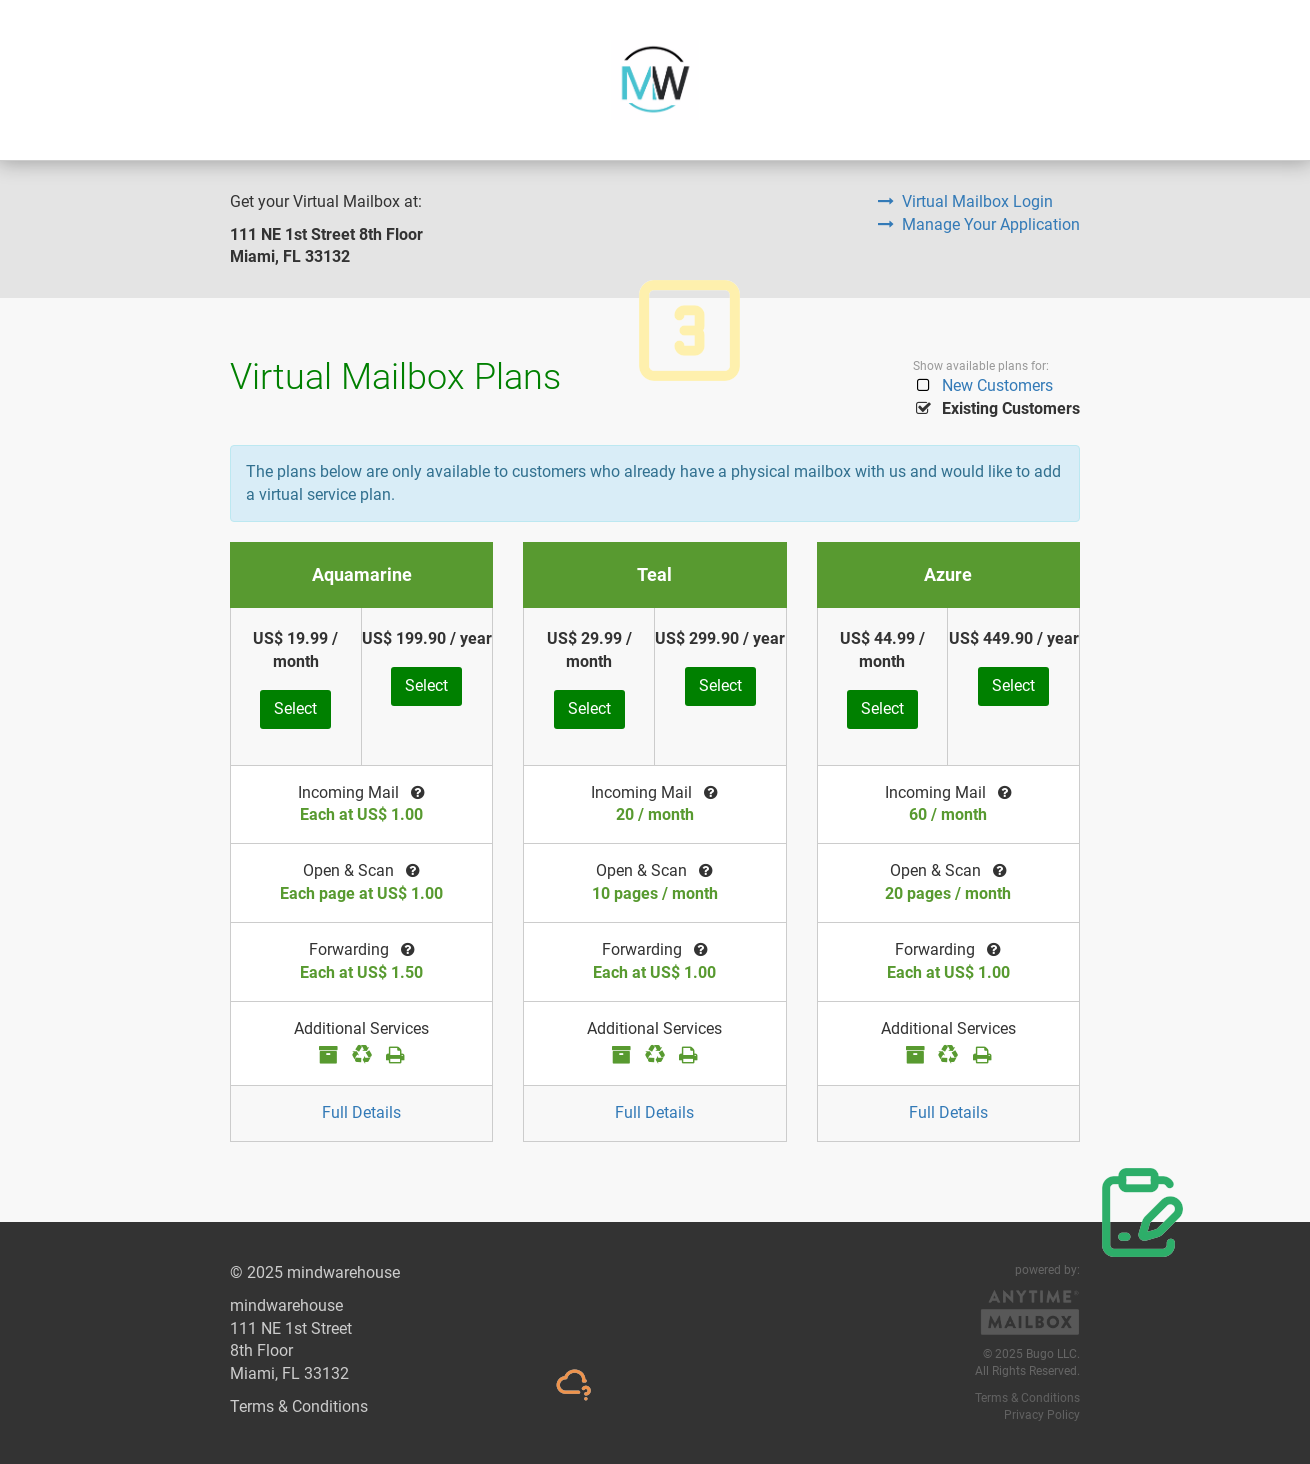  I want to click on select option 3 from a numbered list, so click(689, 330).